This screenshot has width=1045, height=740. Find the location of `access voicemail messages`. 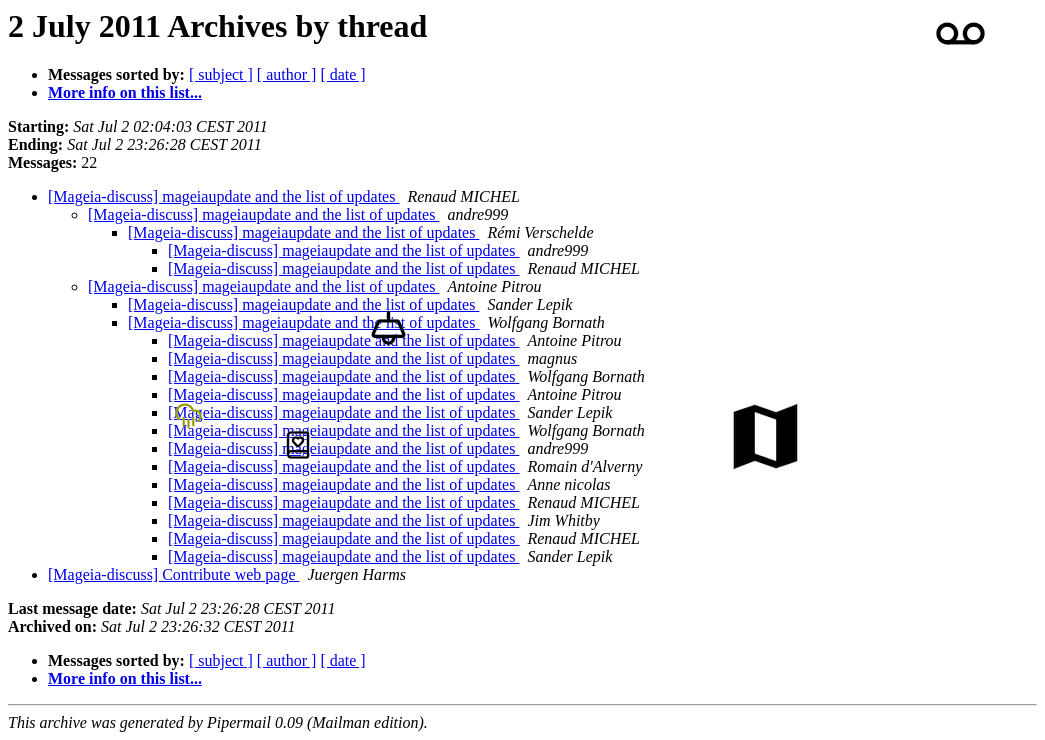

access voicemail messages is located at coordinates (960, 33).